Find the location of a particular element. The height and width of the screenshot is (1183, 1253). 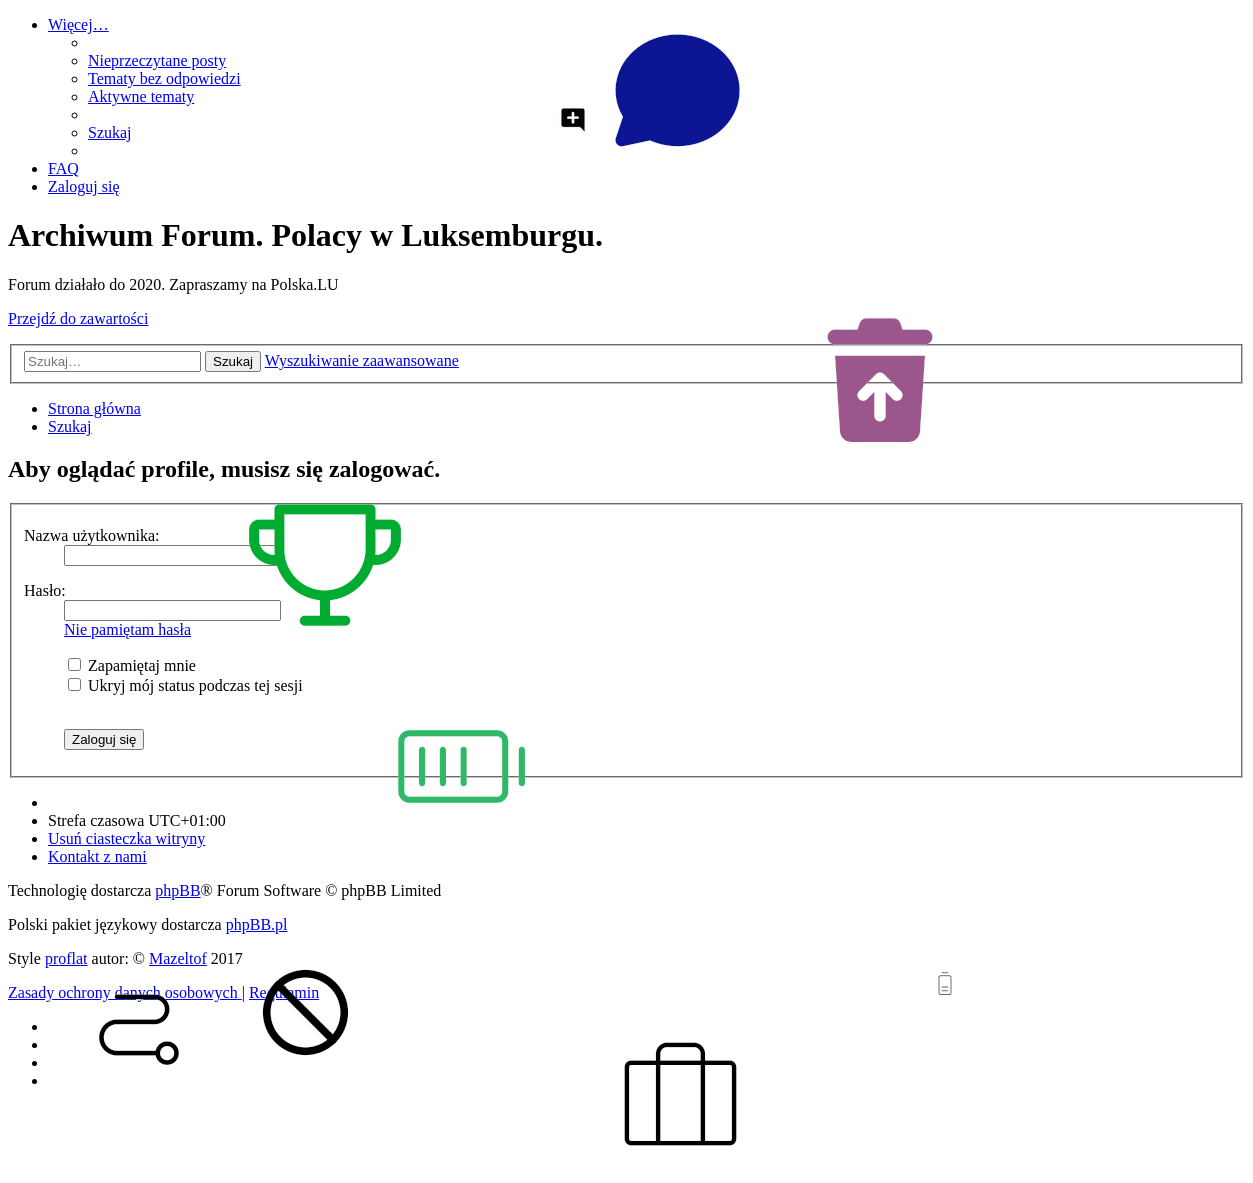

battery at medium charge level is located at coordinates (945, 984).